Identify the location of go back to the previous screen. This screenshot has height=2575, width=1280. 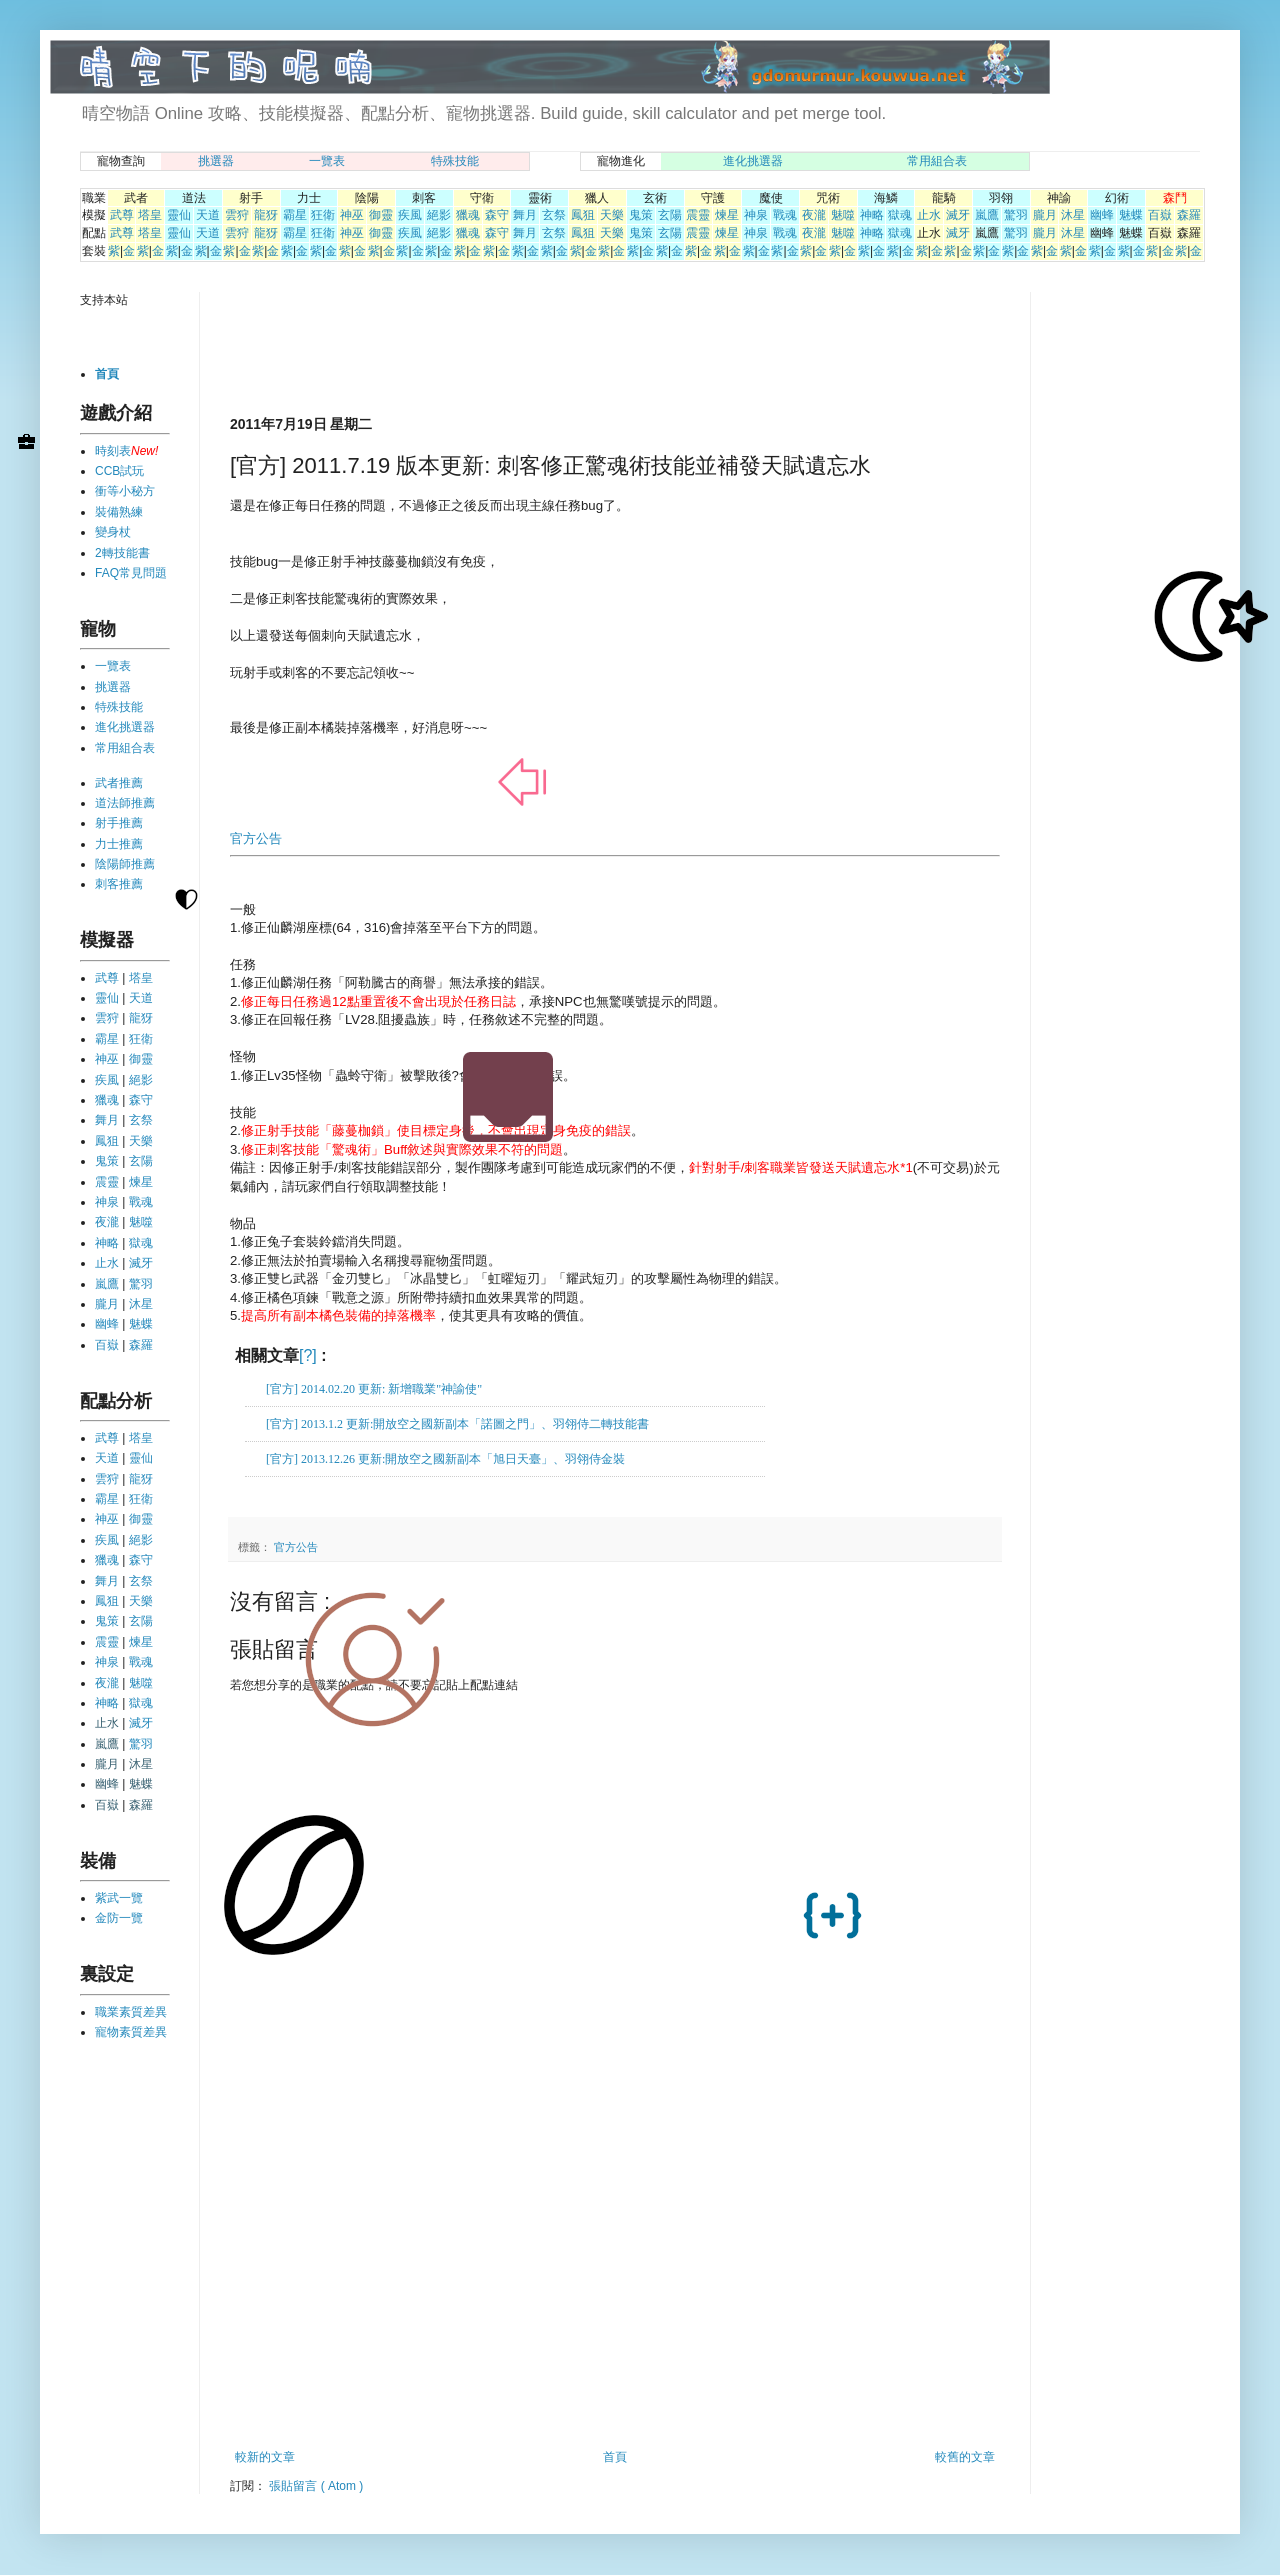
(524, 782).